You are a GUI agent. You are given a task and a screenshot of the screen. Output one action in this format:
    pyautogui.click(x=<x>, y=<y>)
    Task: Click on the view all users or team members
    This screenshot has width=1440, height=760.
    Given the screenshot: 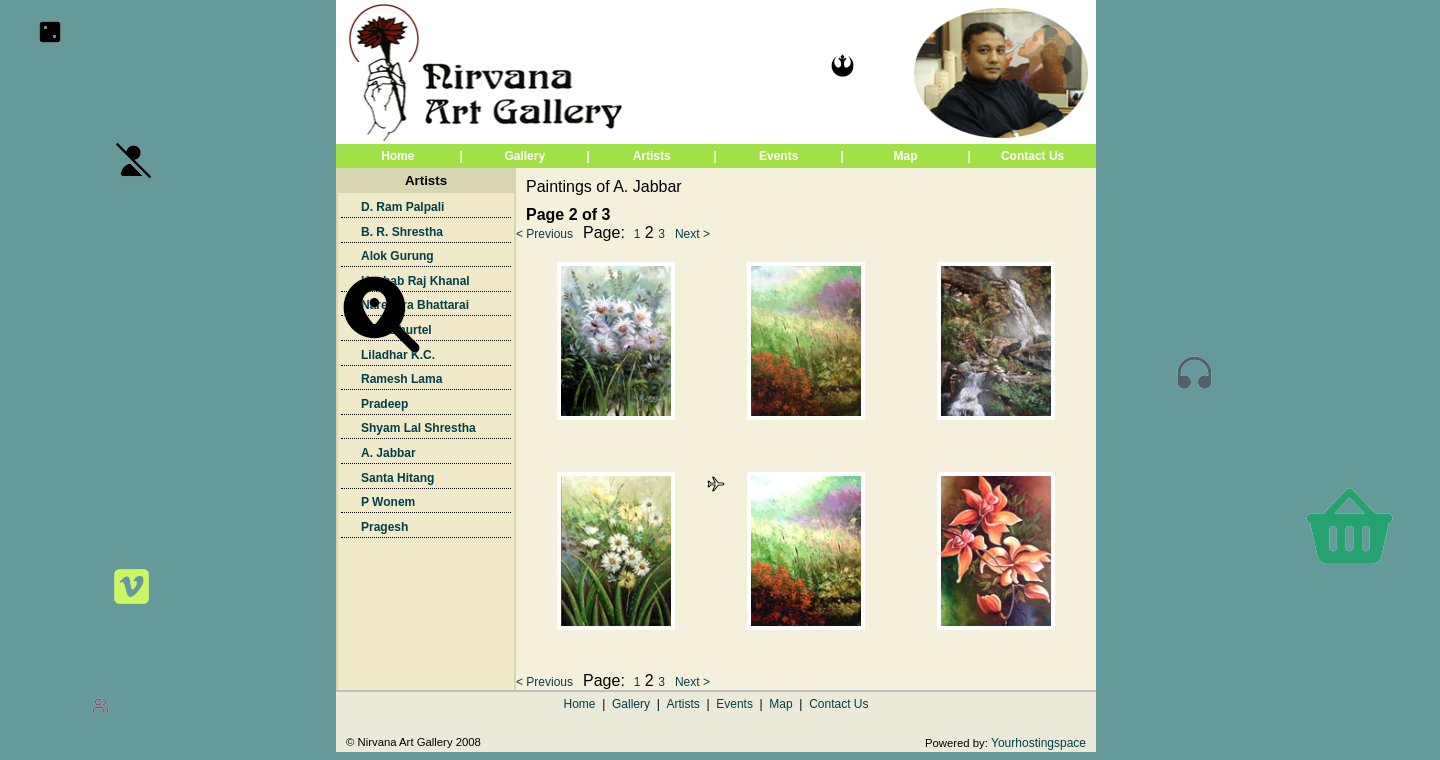 What is the action you would take?
    pyautogui.click(x=100, y=705)
    